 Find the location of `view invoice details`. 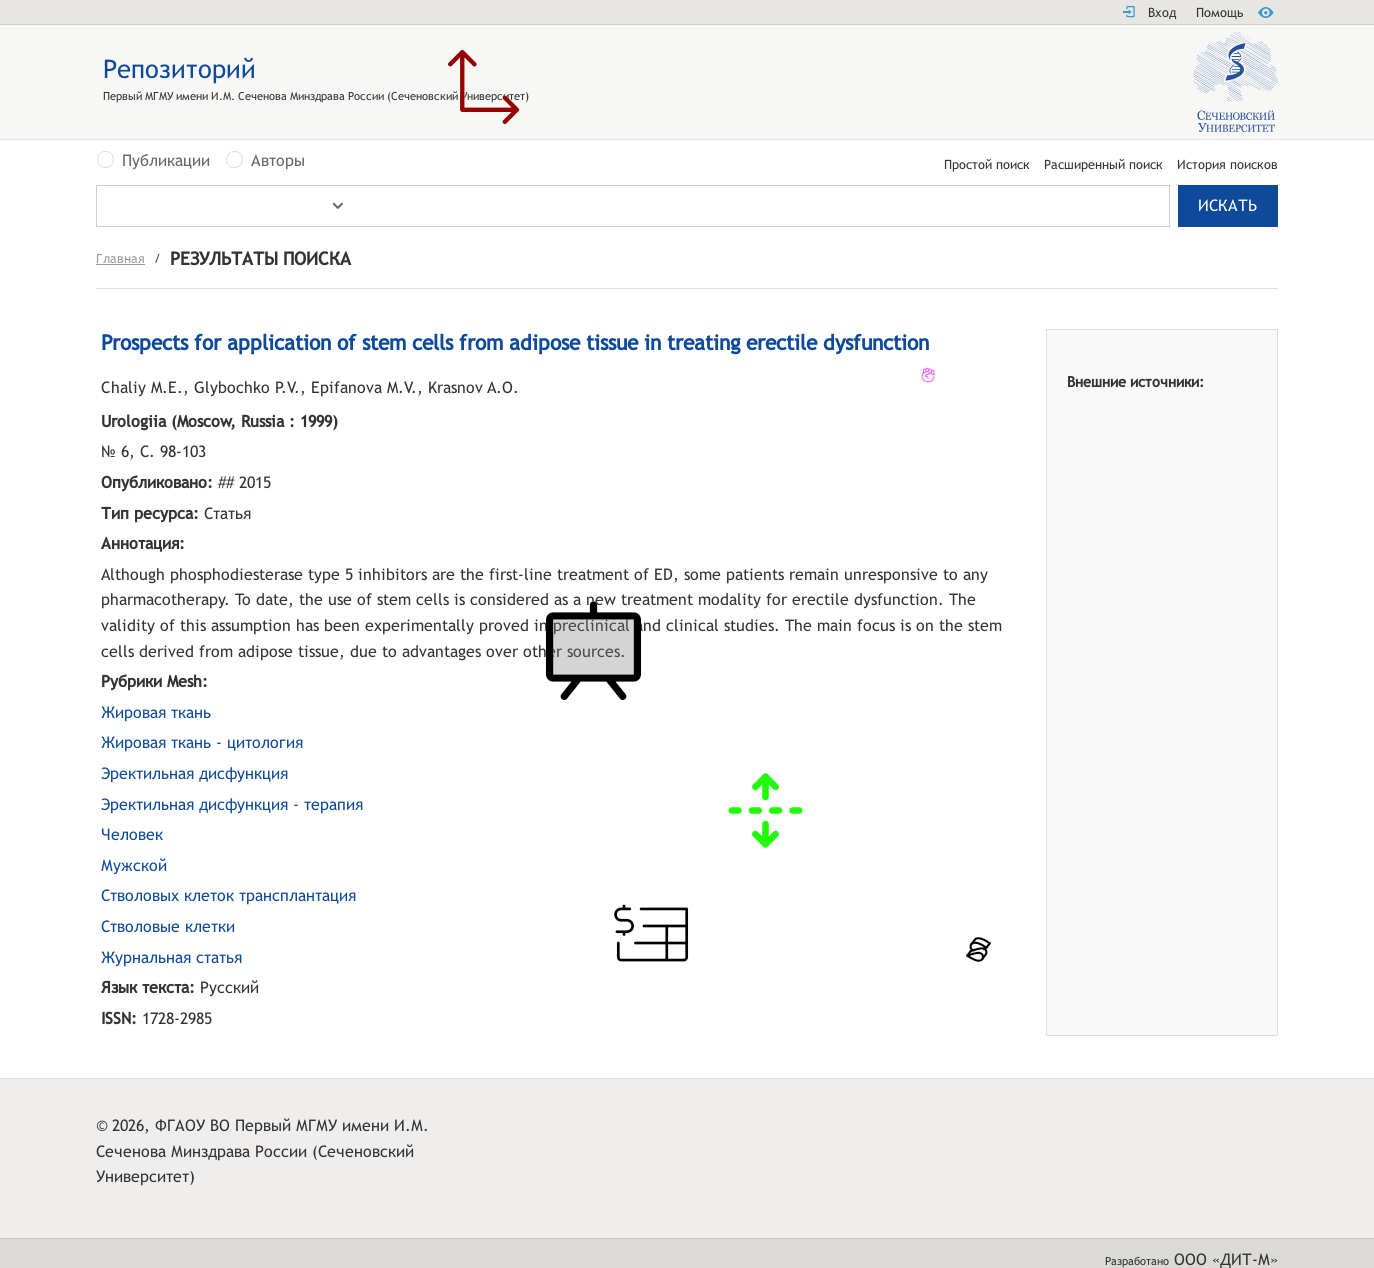

view invoice details is located at coordinates (652, 934).